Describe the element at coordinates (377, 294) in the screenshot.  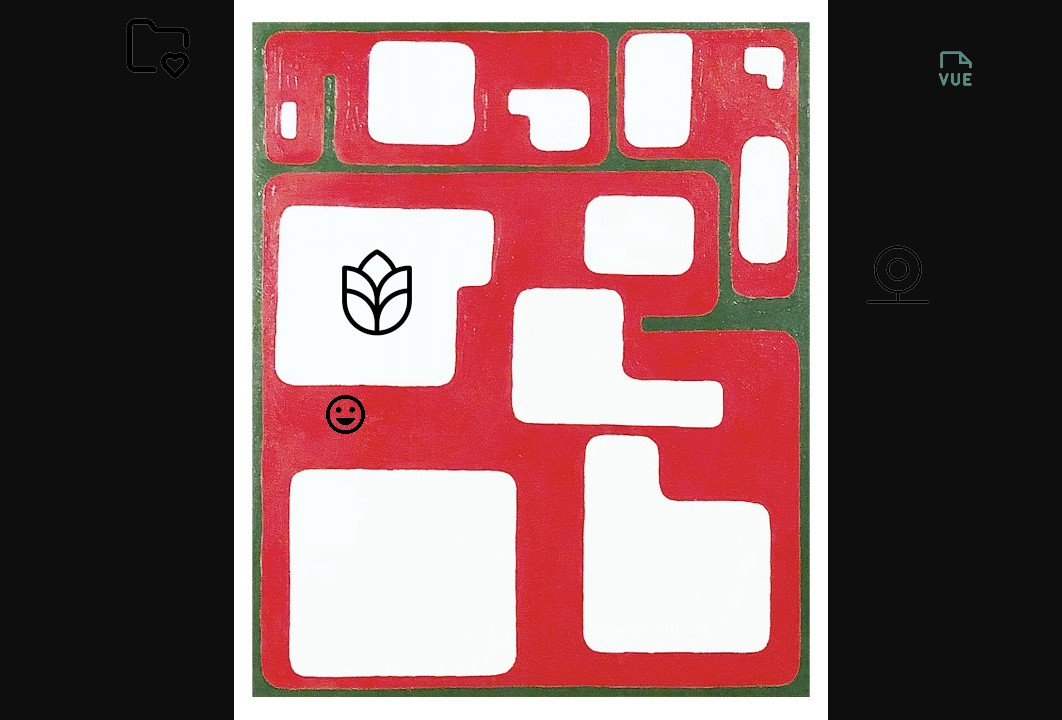
I see `filter by grain or wheat products` at that location.